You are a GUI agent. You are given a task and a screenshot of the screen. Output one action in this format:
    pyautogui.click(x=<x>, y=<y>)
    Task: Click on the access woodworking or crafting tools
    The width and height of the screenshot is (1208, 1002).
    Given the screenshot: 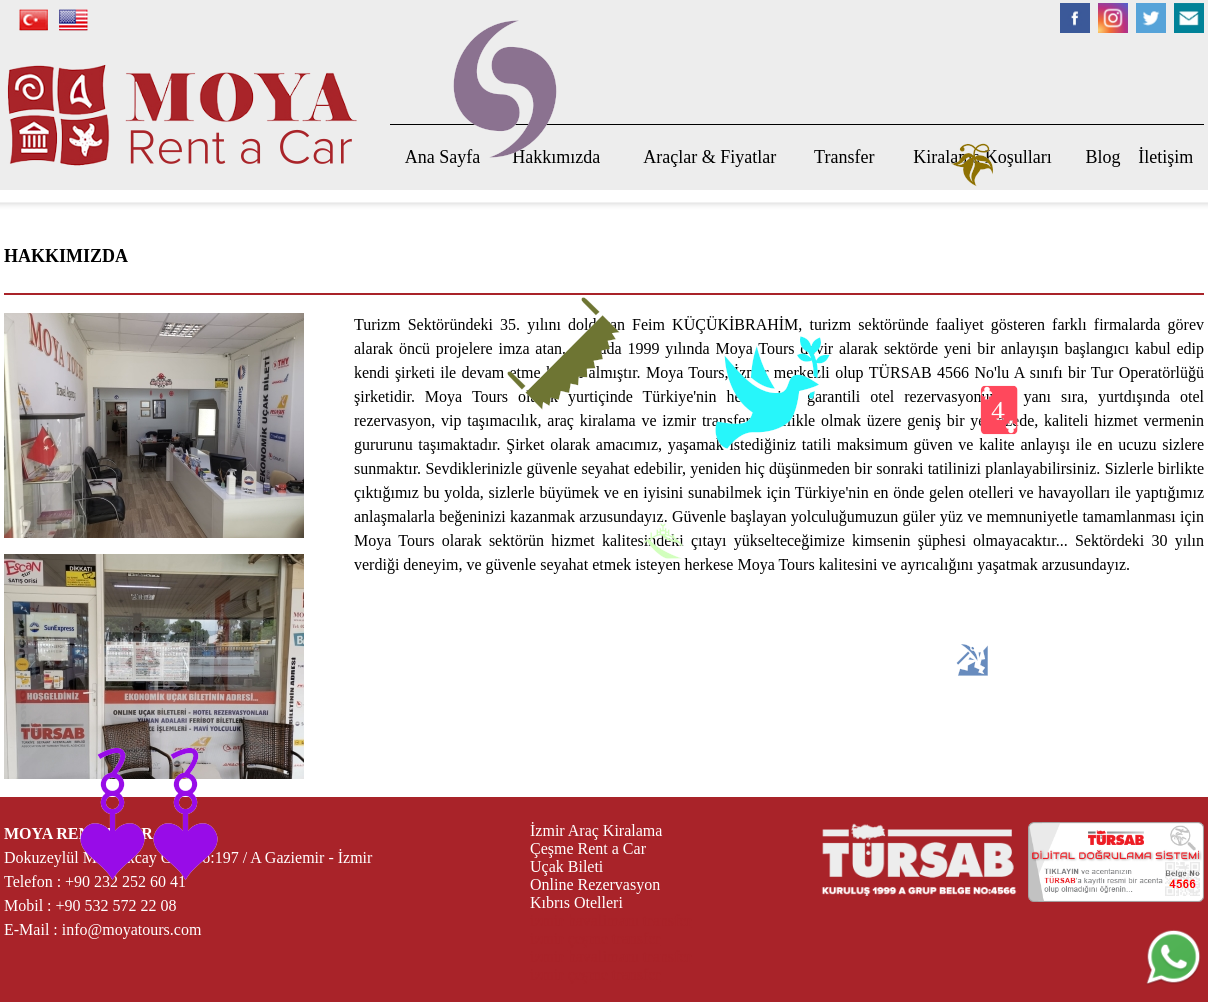 What is the action you would take?
    pyautogui.click(x=563, y=353)
    